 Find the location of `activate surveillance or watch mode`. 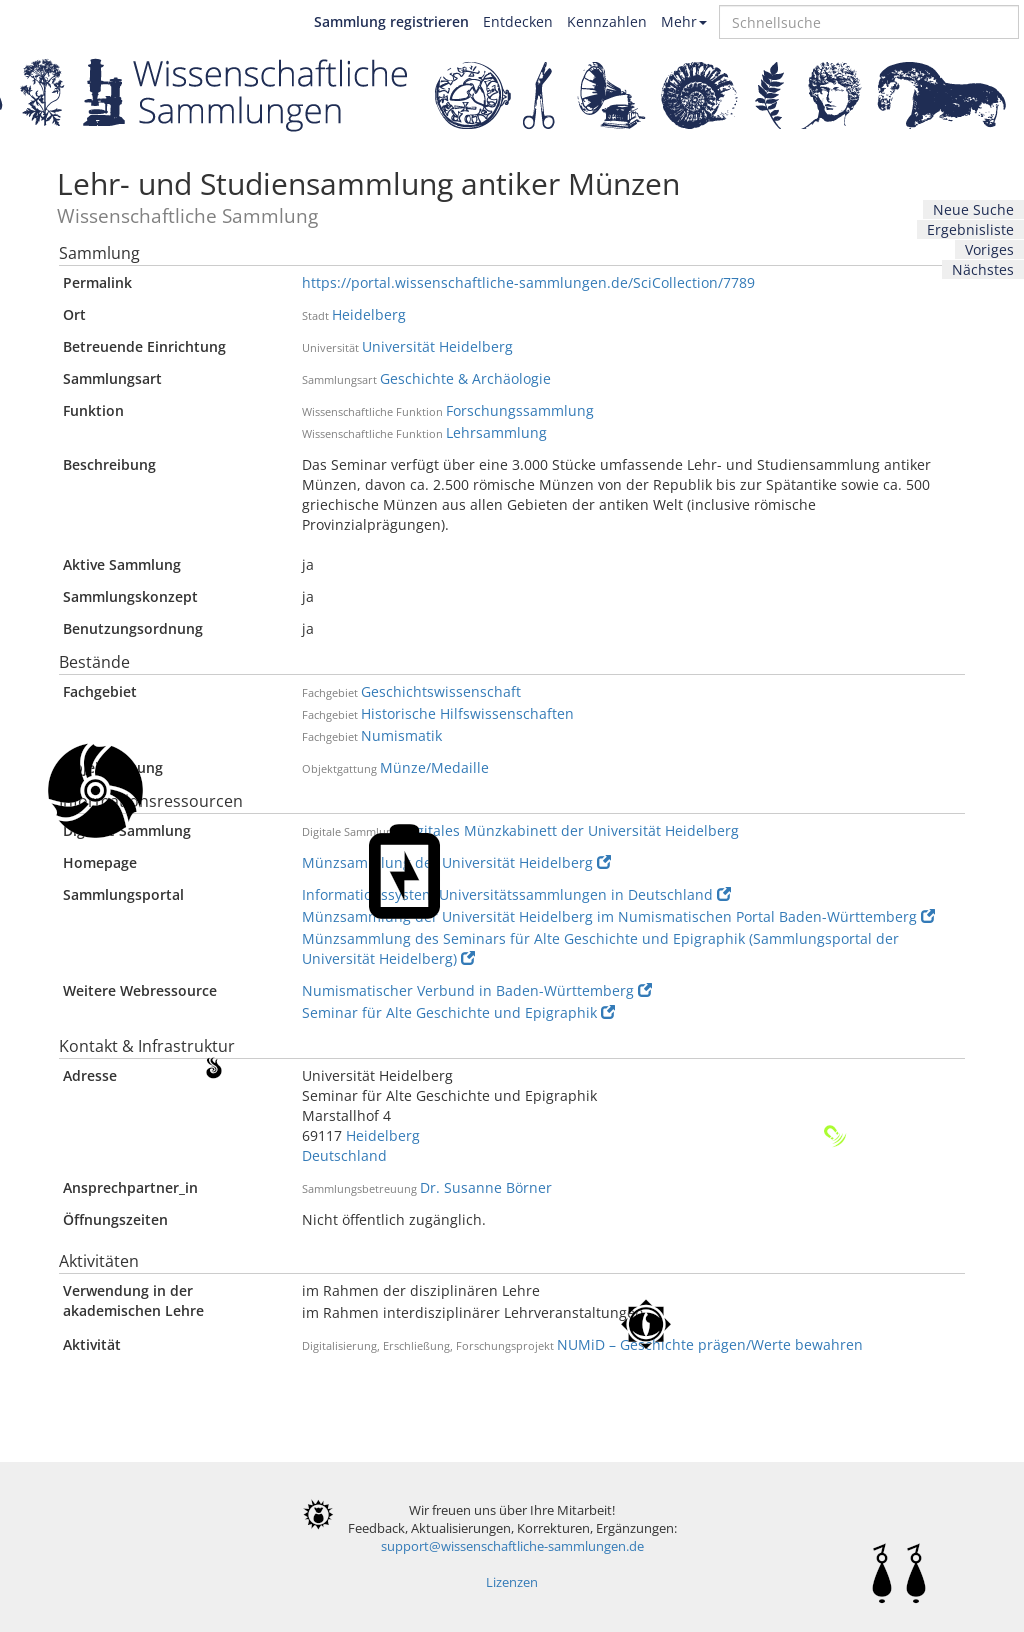

activate surveillance or watch mode is located at coordinates (646, 1324).